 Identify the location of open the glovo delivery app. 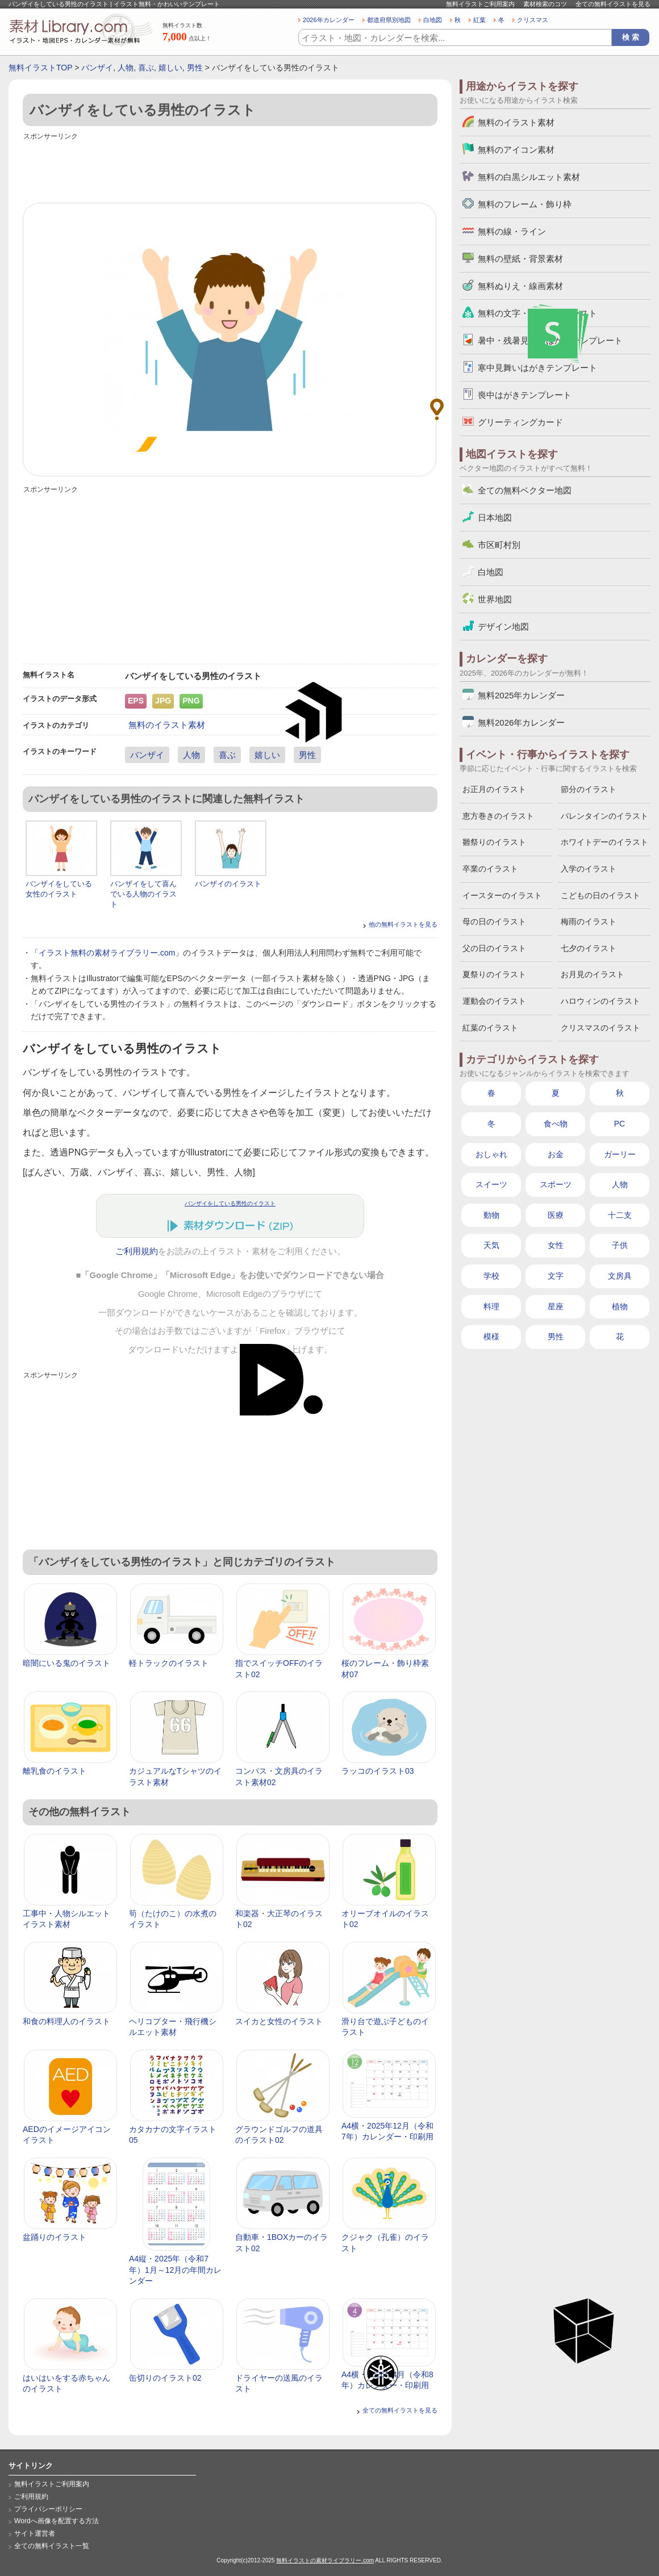
(437, 409).